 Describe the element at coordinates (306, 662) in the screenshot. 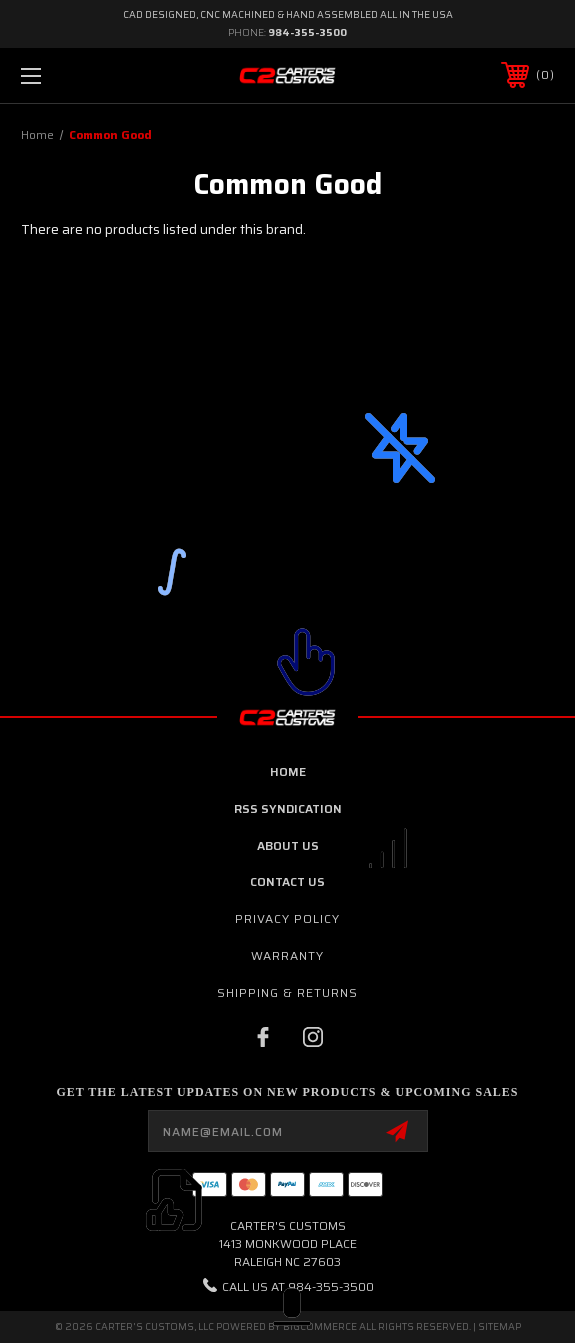

I see `tap to select or interact with an element` at that location.